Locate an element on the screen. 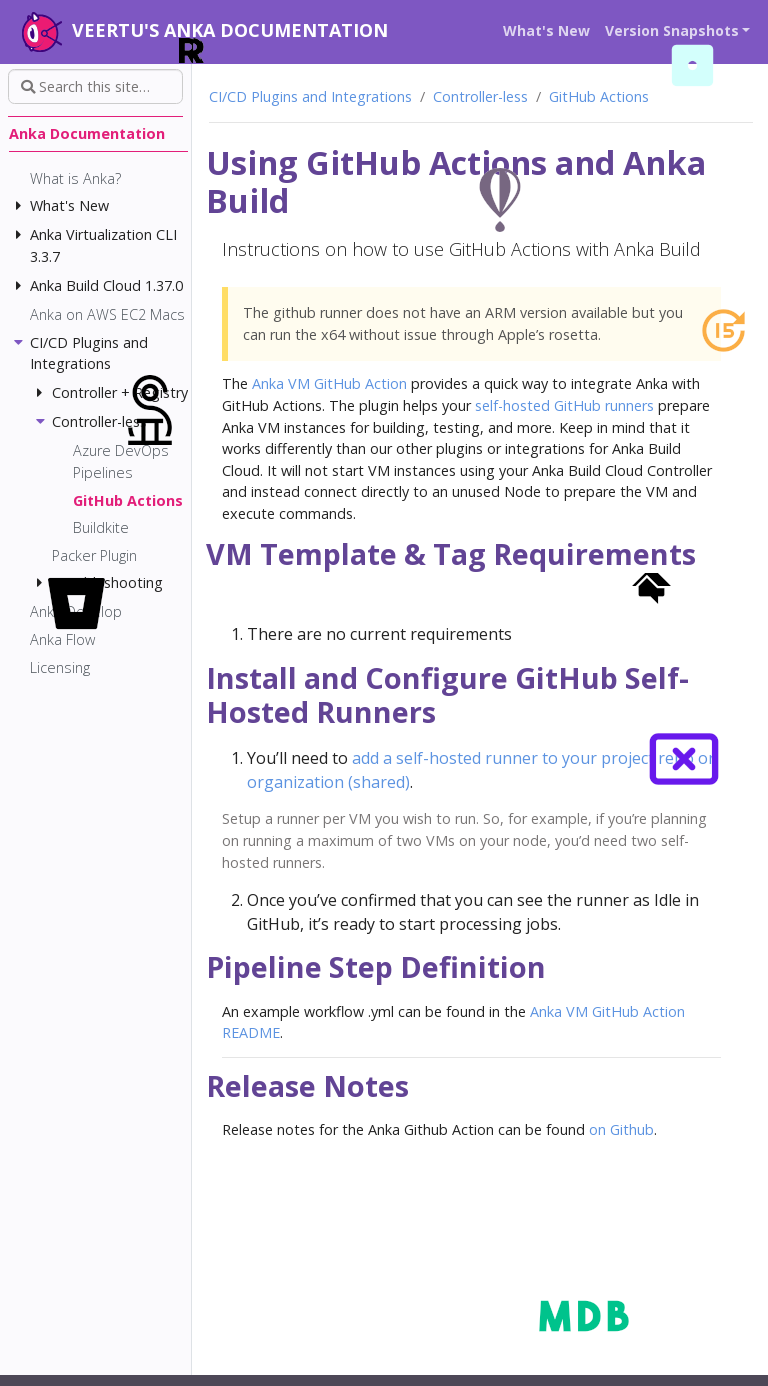 The image size is (768, 1386). simple icons brand logo is located at coordinates (150, 410).